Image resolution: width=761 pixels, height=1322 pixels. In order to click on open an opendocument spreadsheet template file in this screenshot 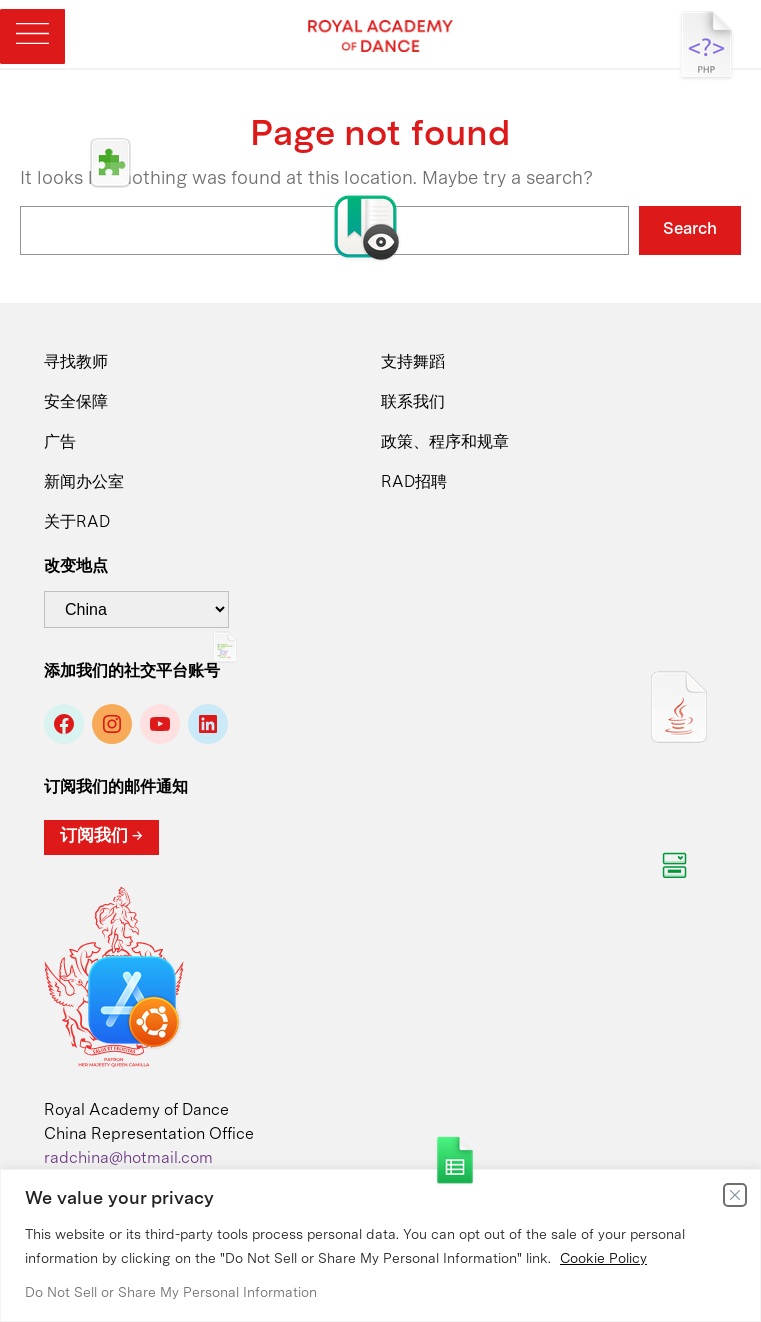, I will do `click(455, 1161)`.